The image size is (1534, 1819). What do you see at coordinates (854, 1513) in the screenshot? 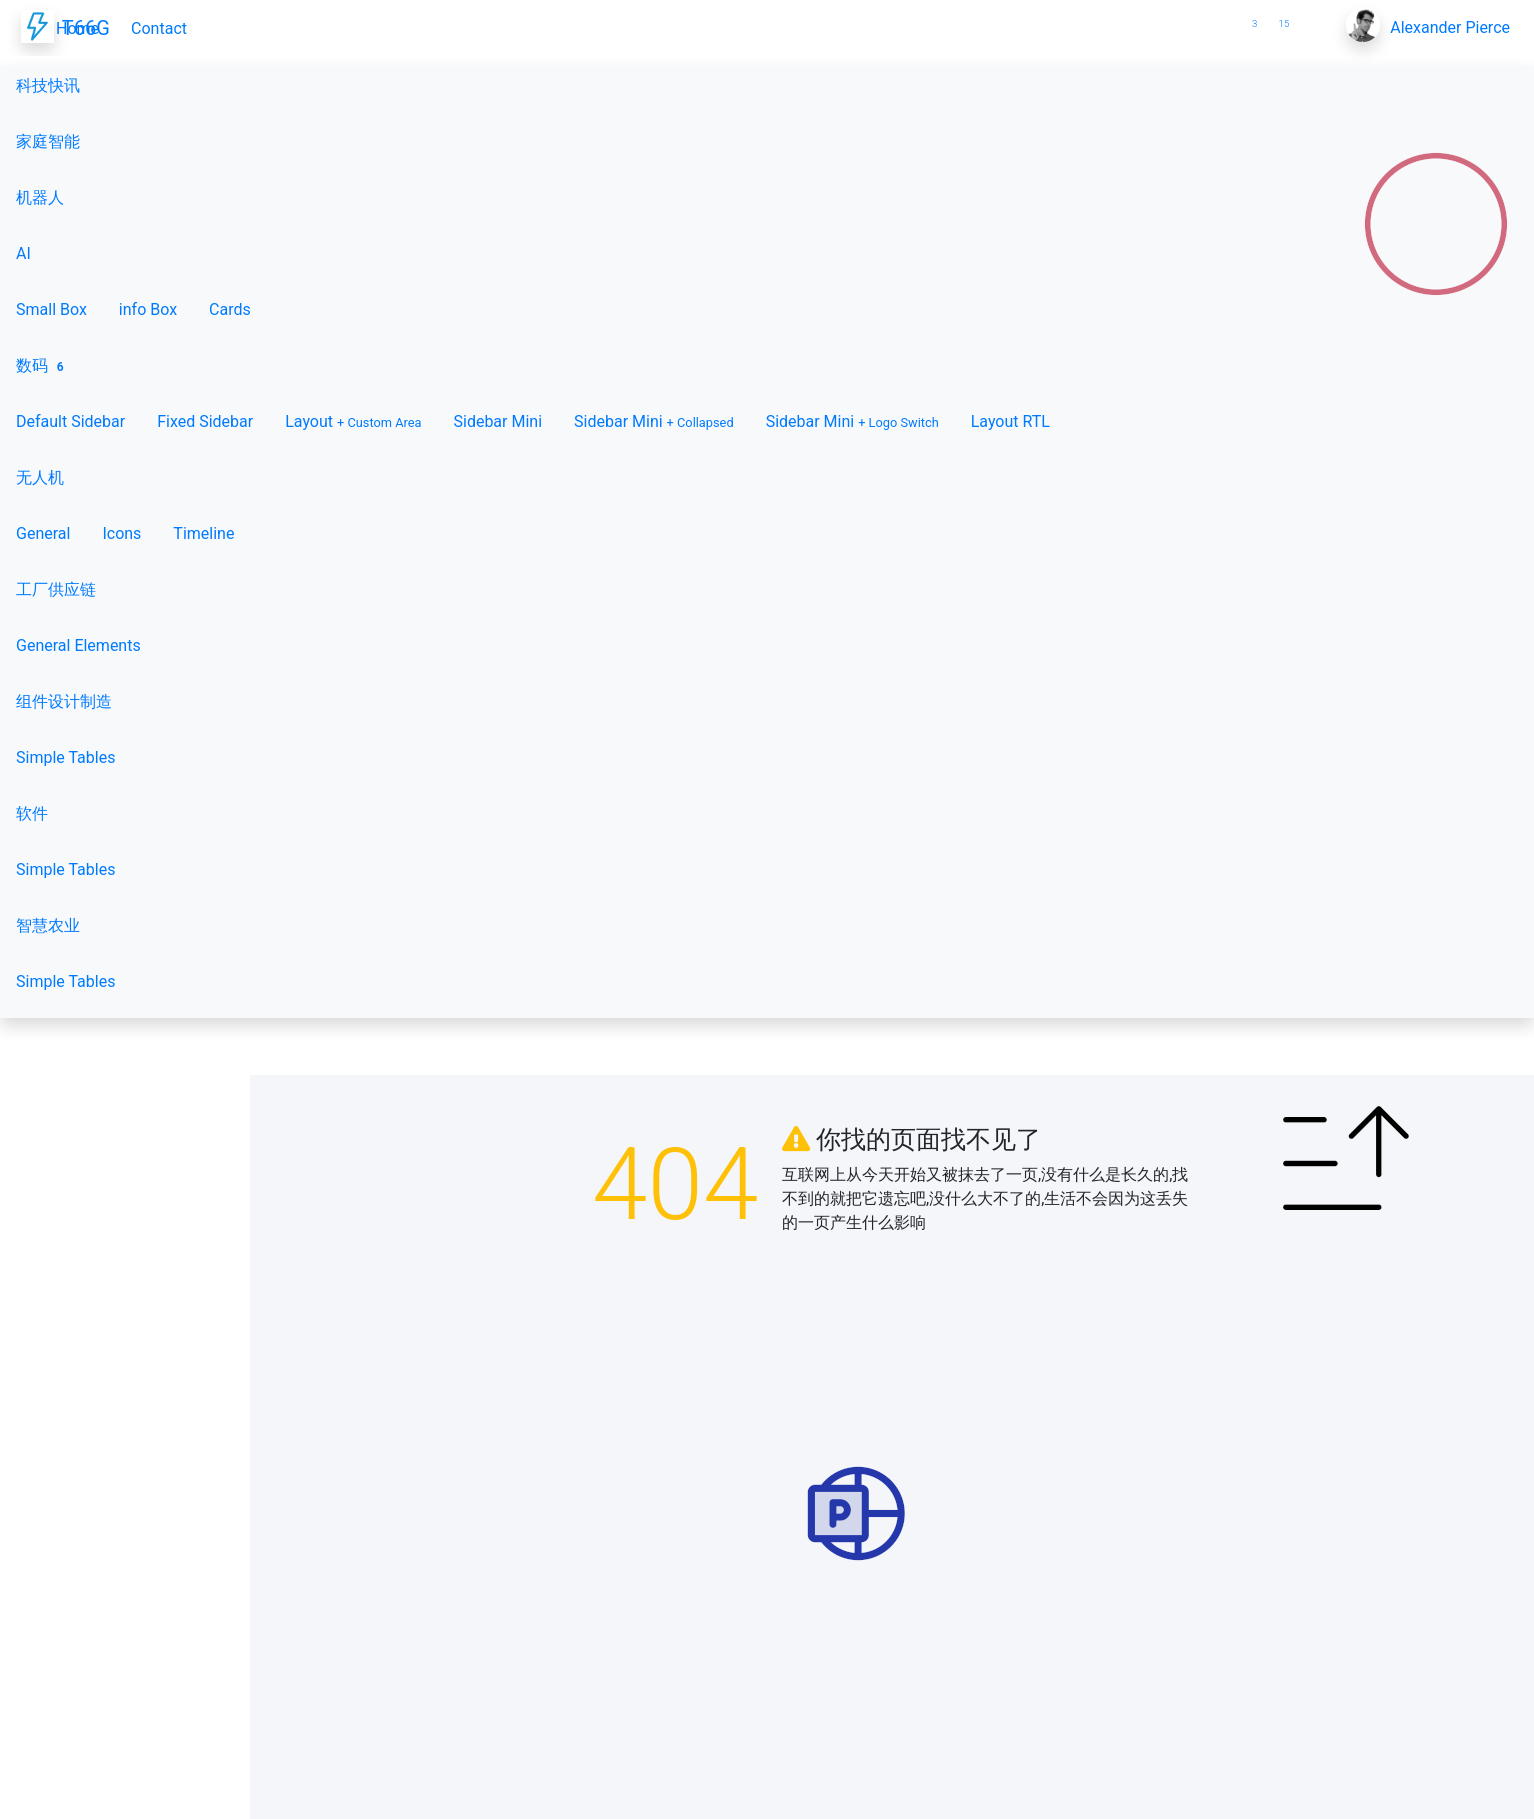
I see `open Microsoft PowerPoint` at bounding box center [854, 1513].